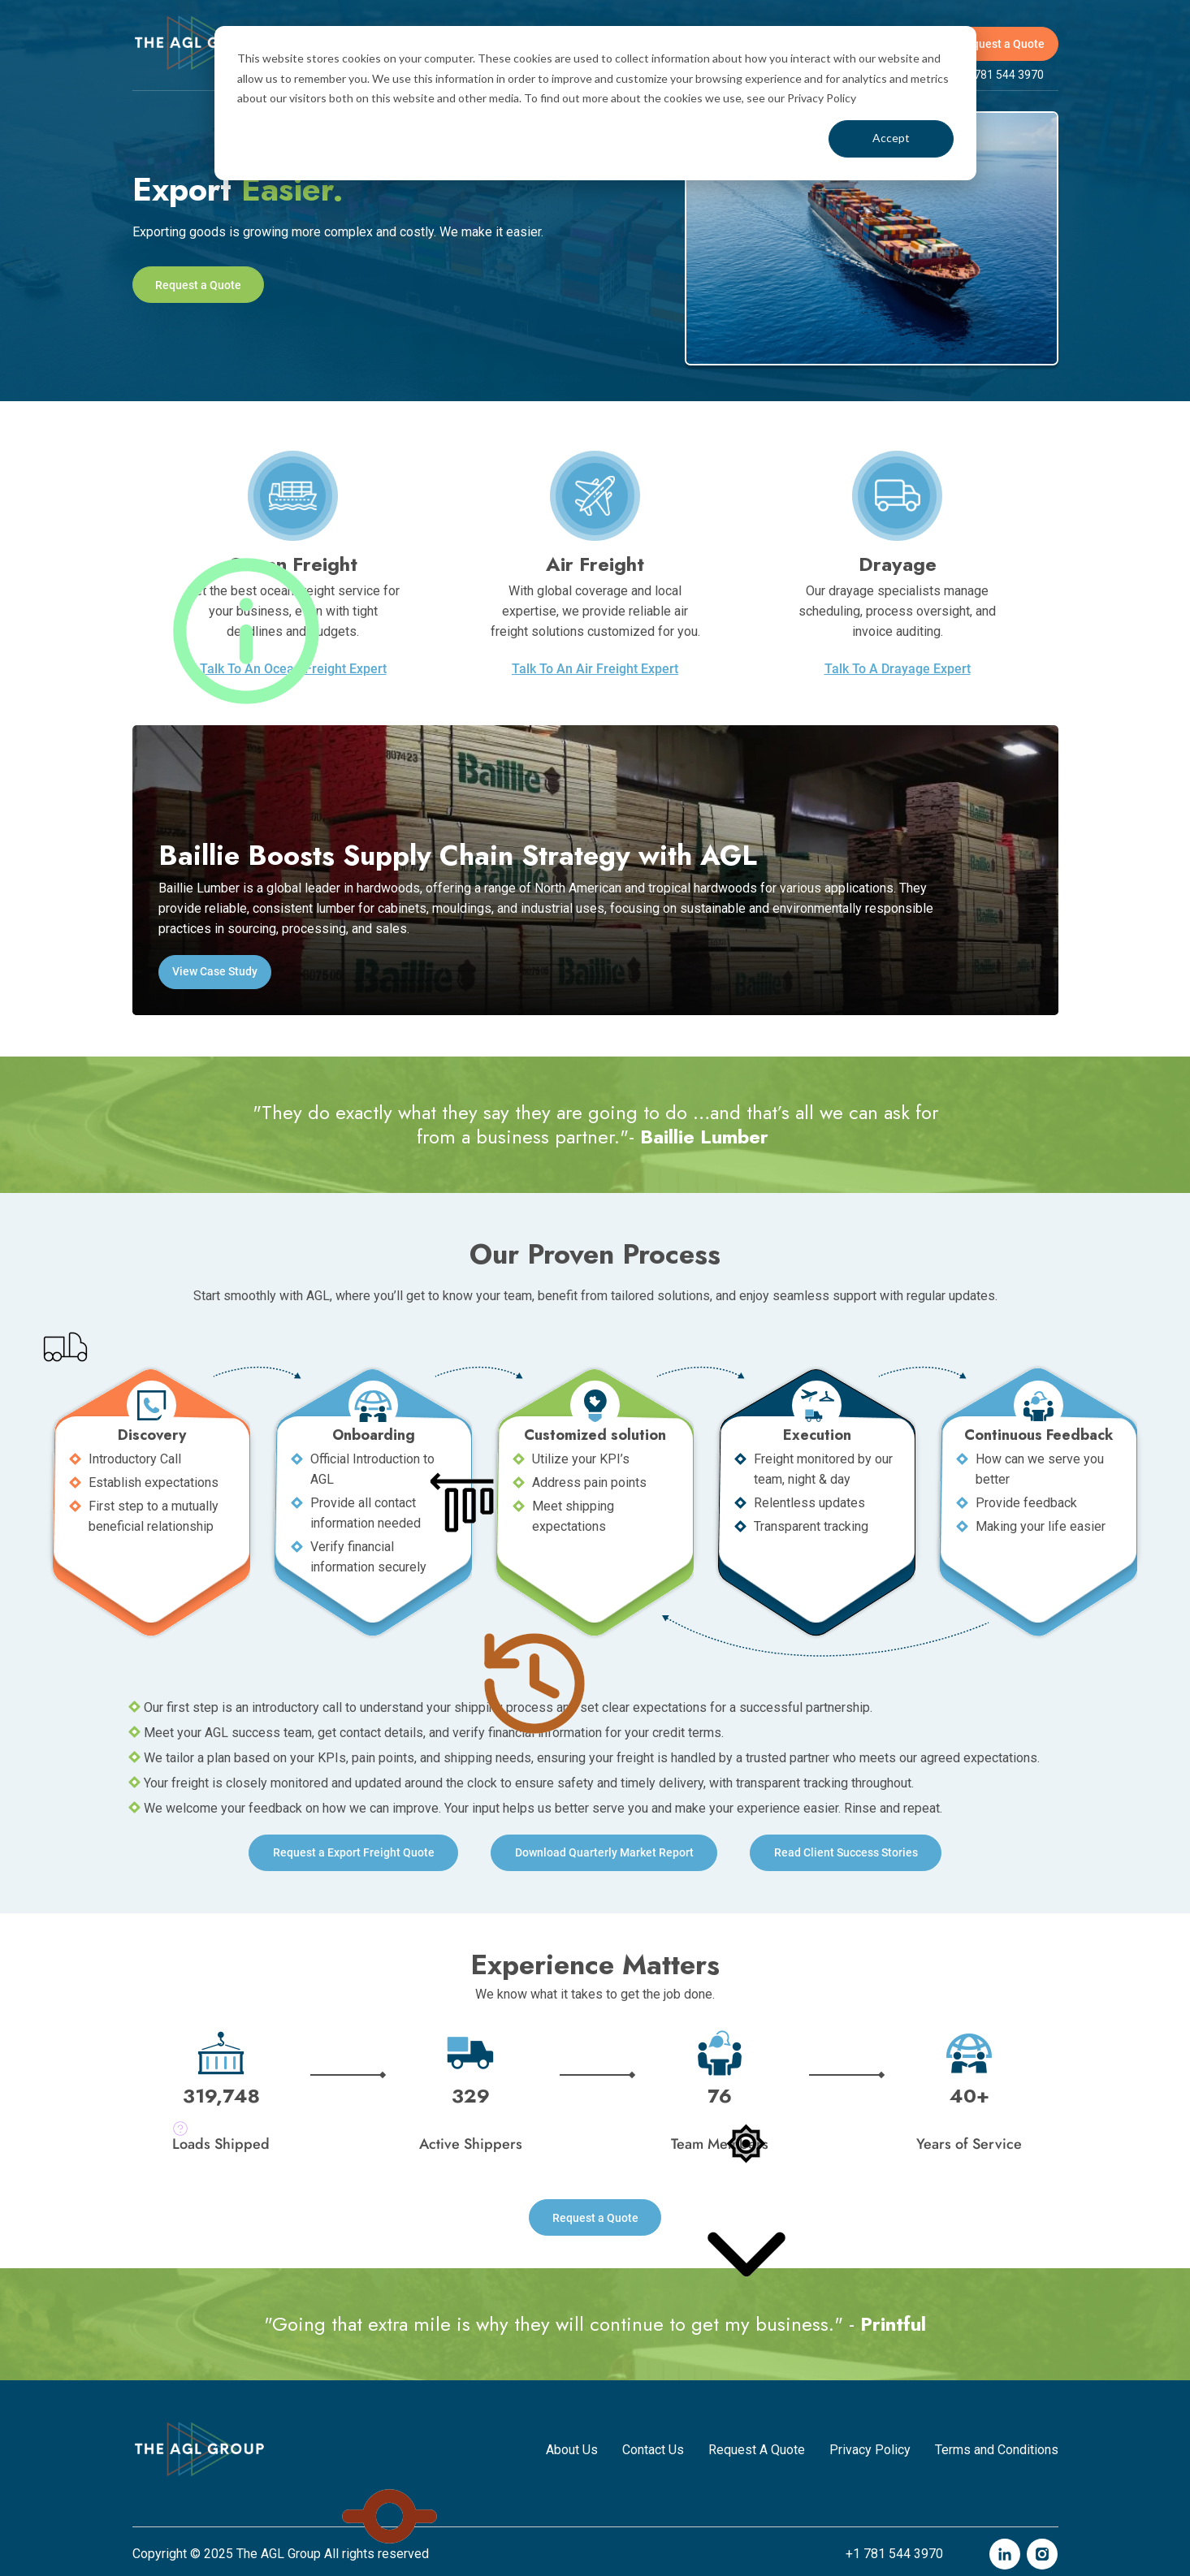 Image resolution: width=1190 pixels, height=2576 pixels. Describe the element at coordinates (389, 2516) in the screenshot. I see `view commit details in version control` at that location.